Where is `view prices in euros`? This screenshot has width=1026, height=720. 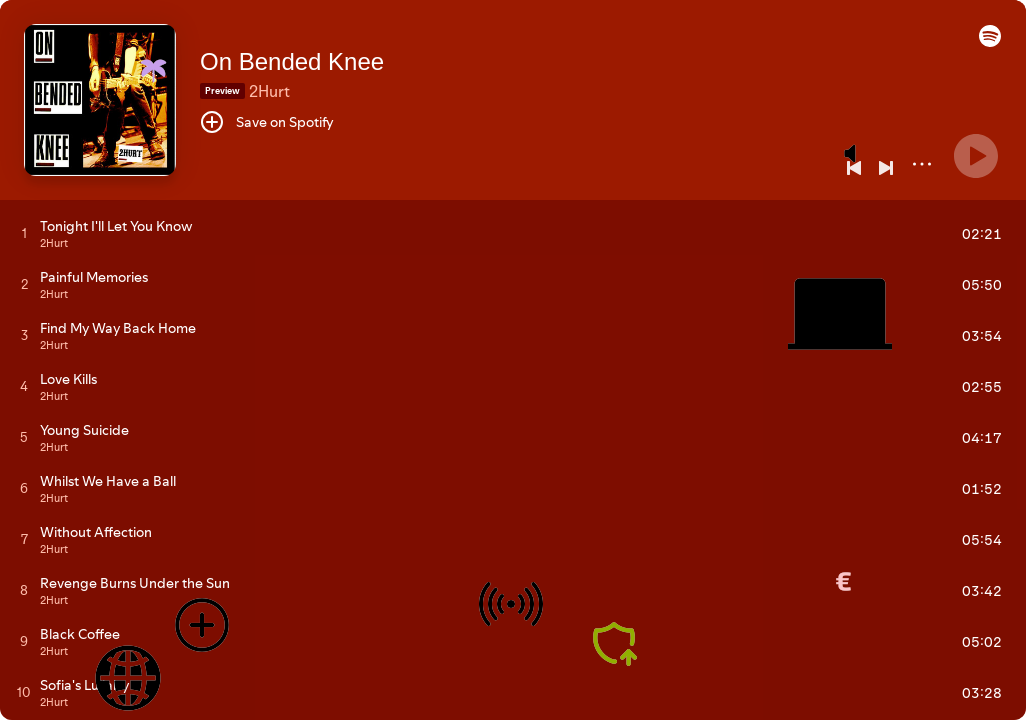 view prices in euros is located at coordinates (843, 581).